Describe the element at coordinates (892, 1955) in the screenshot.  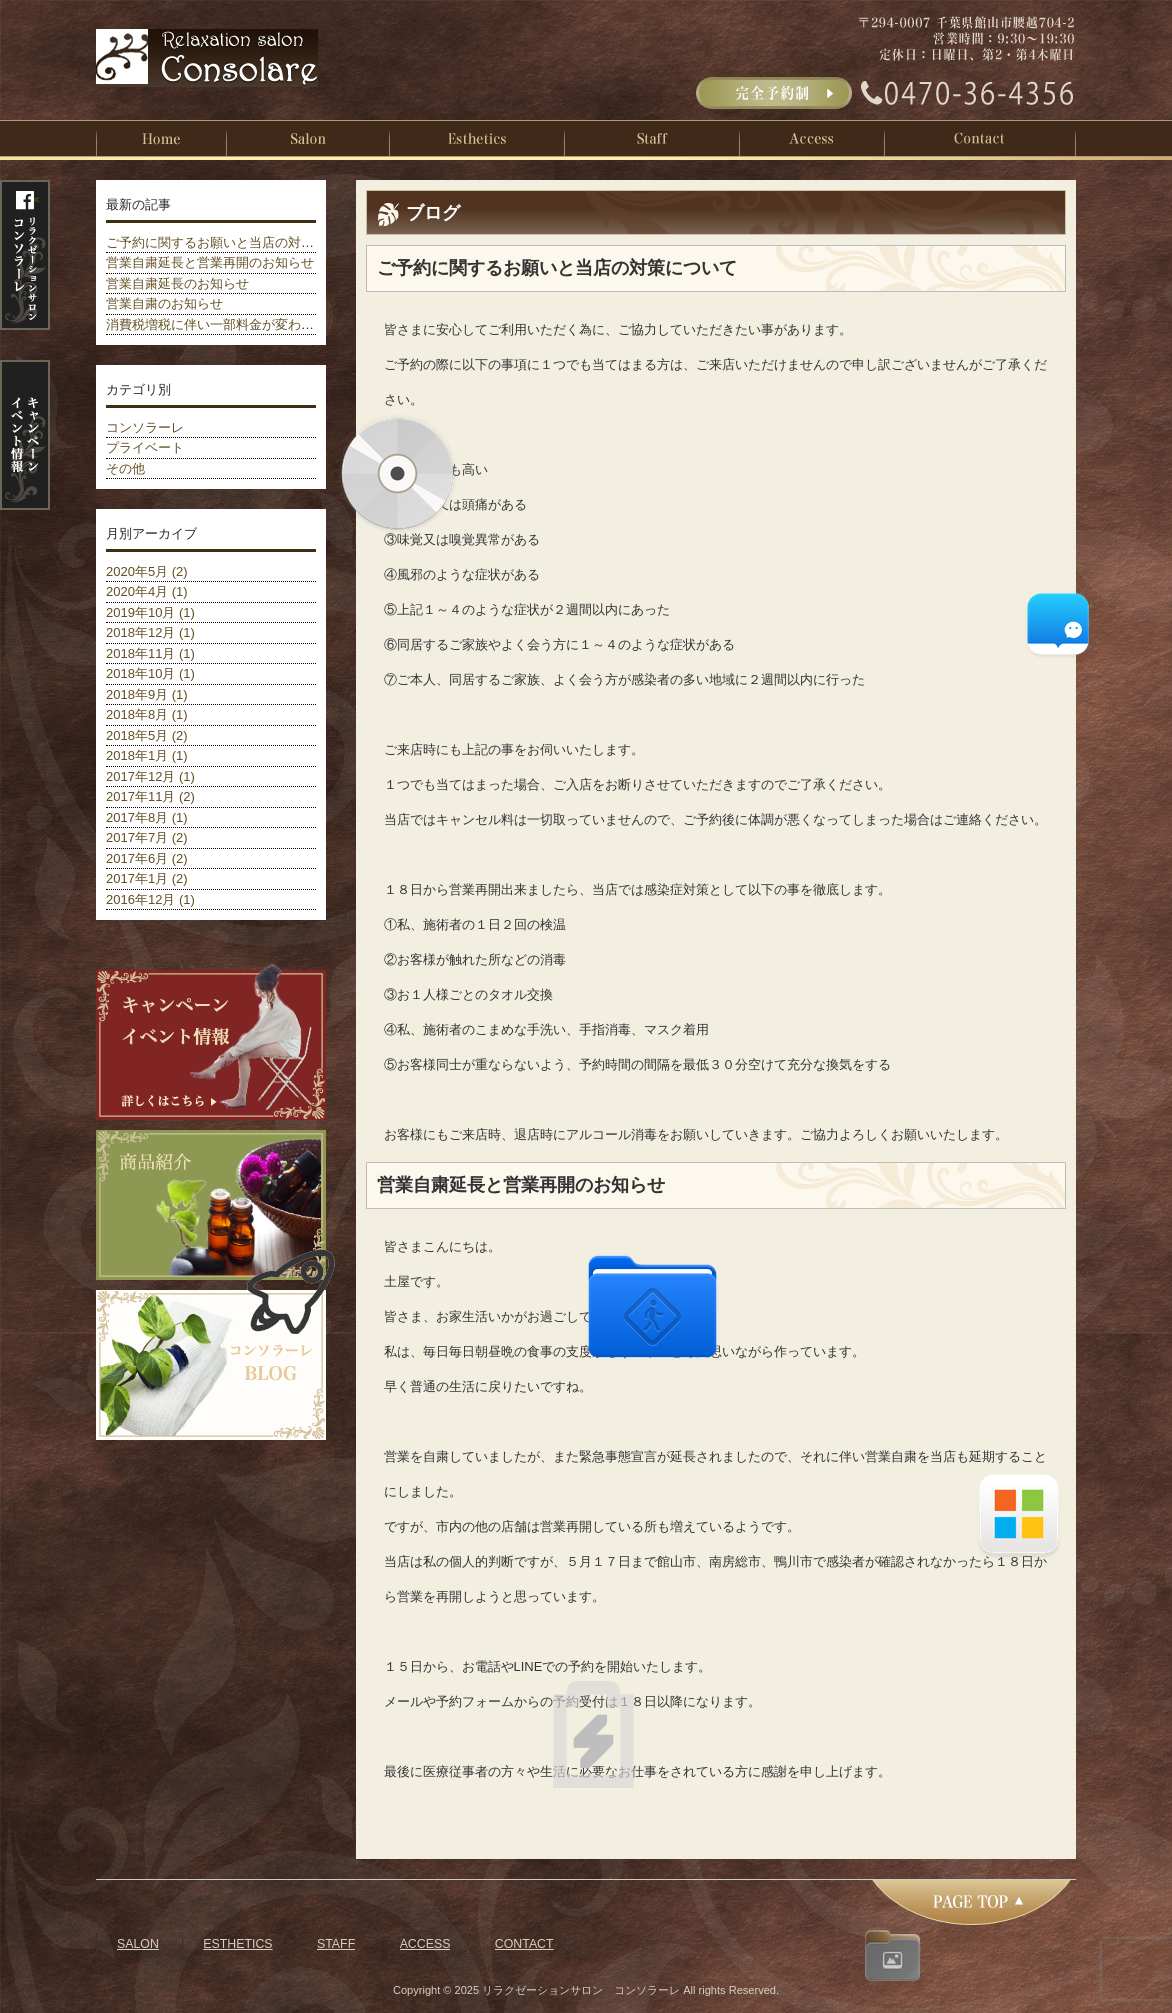
I see `open your pictures folder` at that location.